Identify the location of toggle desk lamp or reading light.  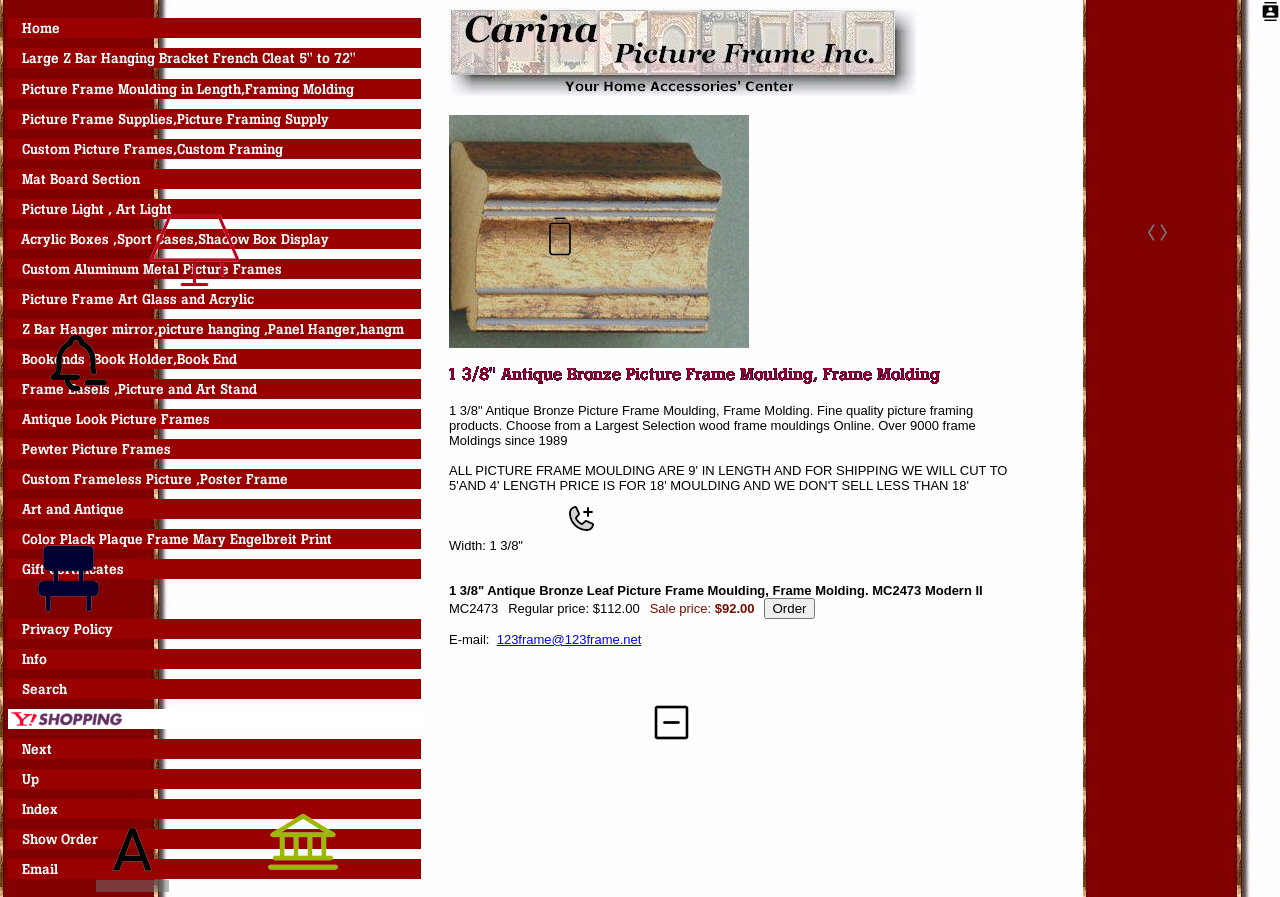
(194, 250).